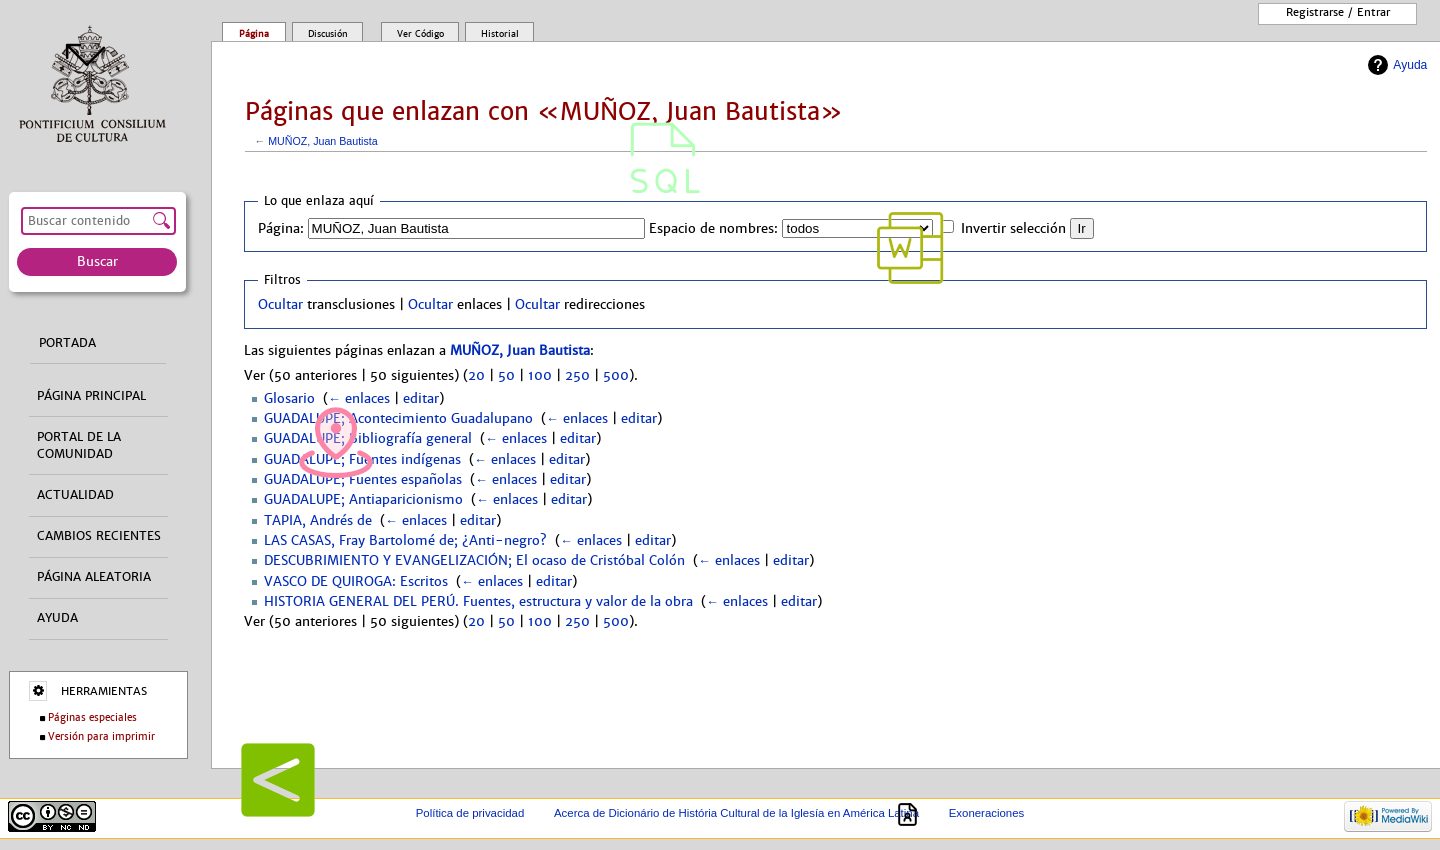 This screenshot has width=1440, height=850. I want to click on open Microsoft Word, so click(913, 248).